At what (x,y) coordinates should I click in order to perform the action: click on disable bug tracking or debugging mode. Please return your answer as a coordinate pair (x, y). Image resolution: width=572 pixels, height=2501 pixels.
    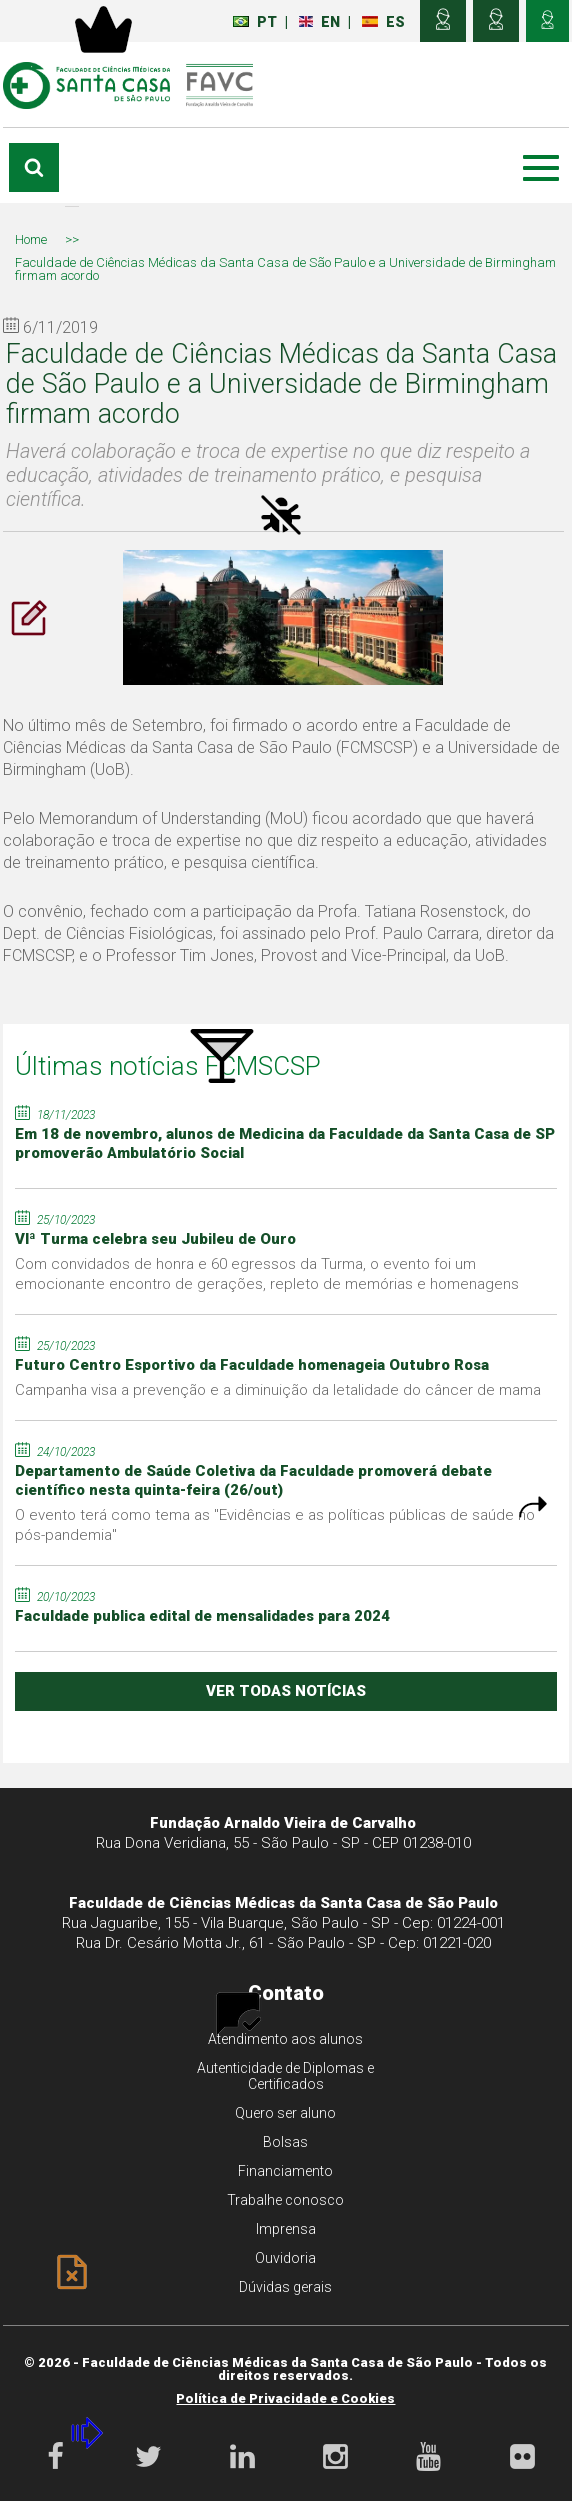
    Looking at the image, I should click on (281, 515).